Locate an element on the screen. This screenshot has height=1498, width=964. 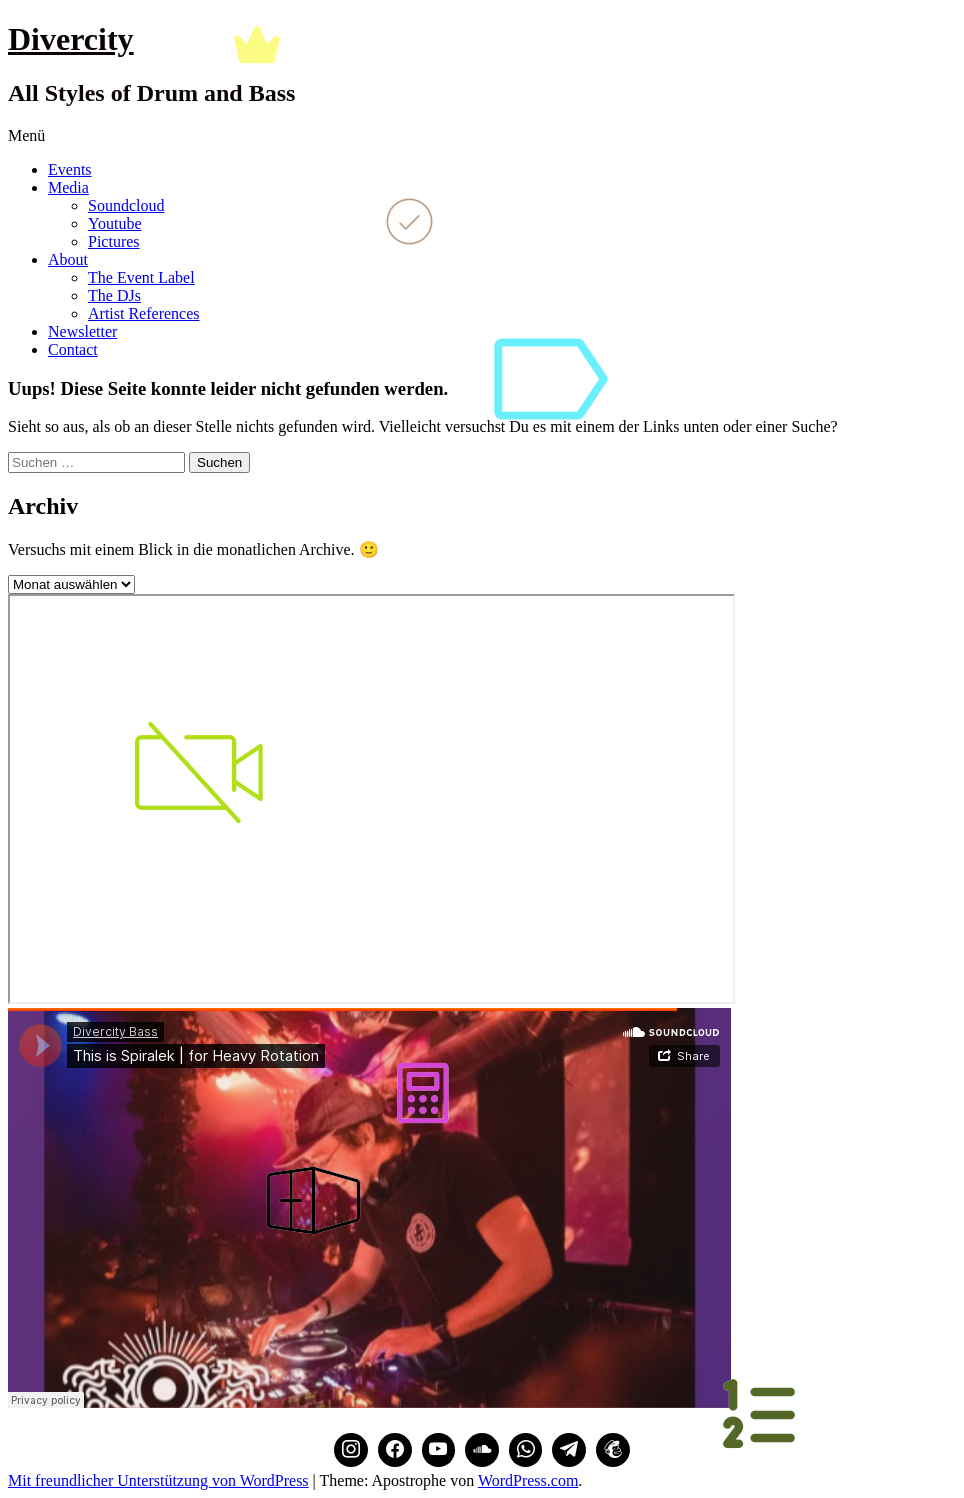
indicates premium or VIP membership status is located at coordinates (257, 47).